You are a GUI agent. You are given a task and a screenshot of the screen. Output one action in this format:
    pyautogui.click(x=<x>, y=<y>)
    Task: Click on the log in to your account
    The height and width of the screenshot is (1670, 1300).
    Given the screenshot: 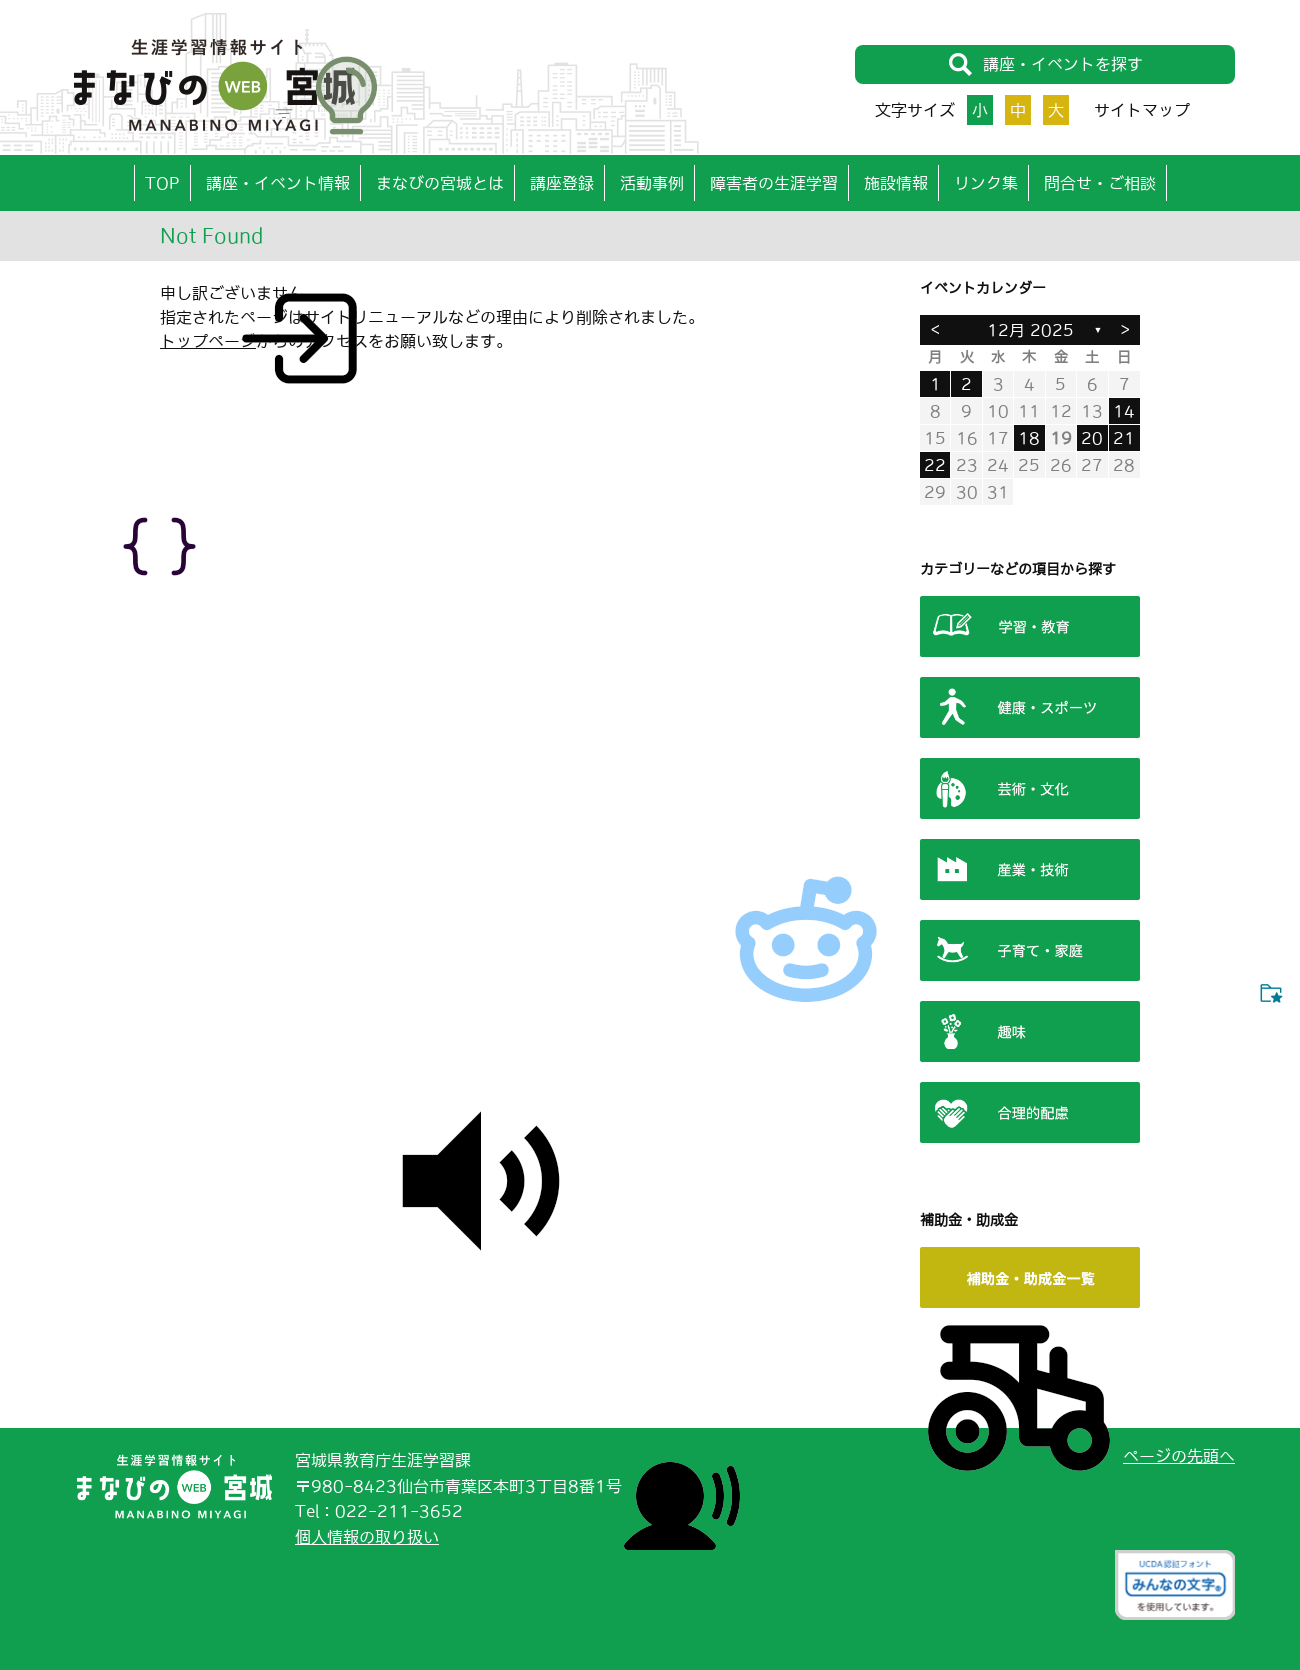 What is the action you would take?
    pyautogui.click(x=299, y=338)
    